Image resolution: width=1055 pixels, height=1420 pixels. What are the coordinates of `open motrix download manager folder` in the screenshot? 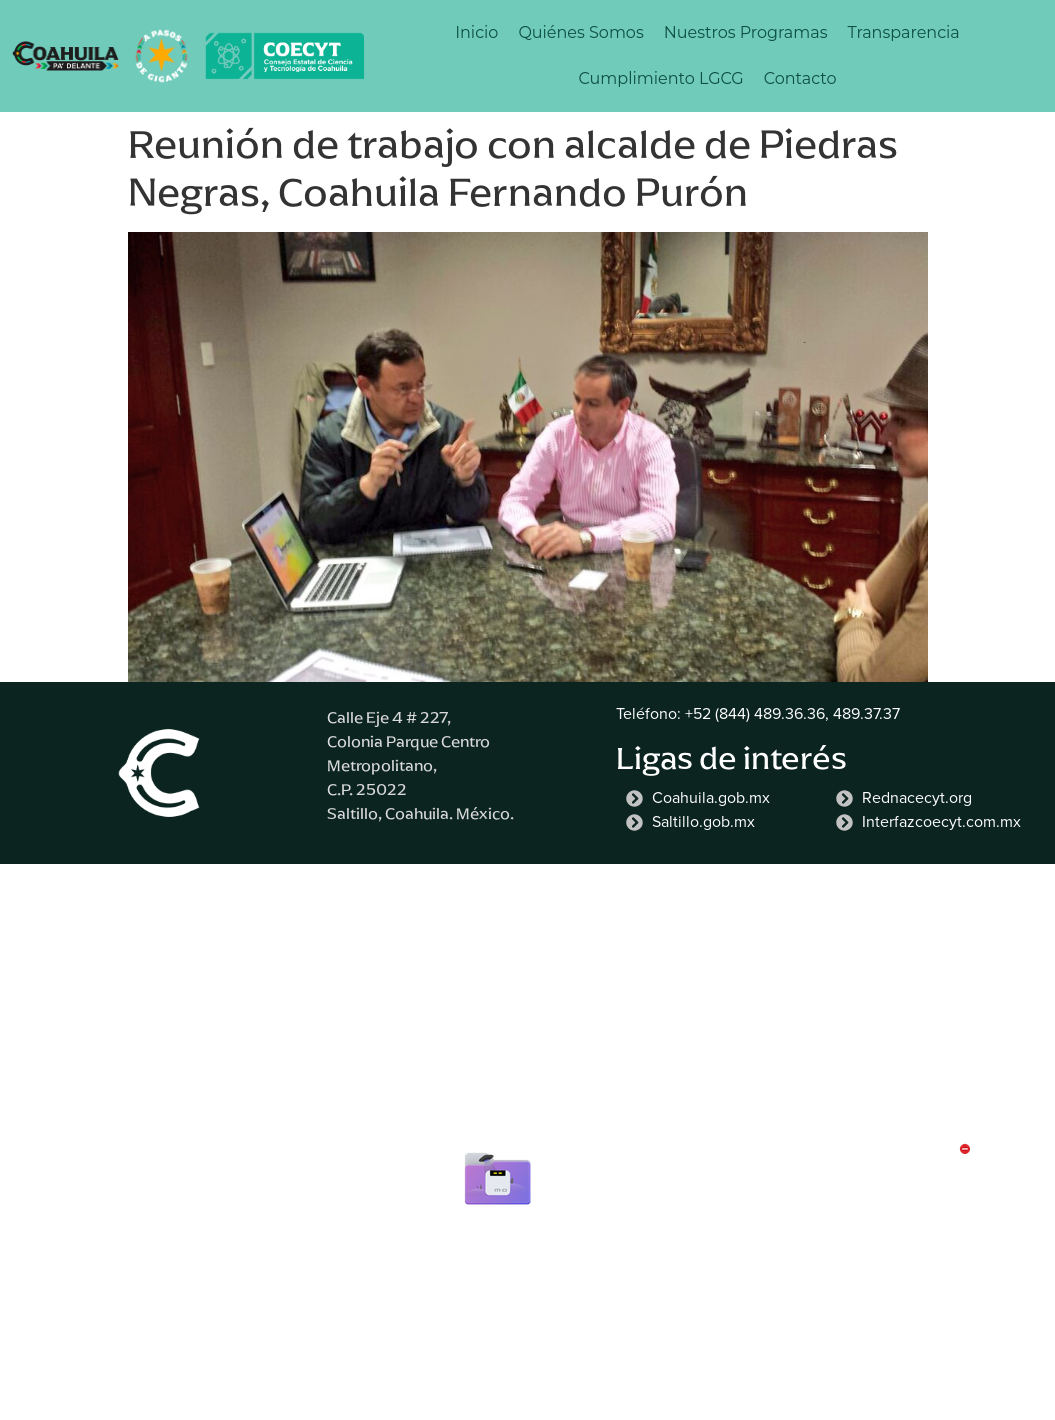 It's located at (497, 1181).